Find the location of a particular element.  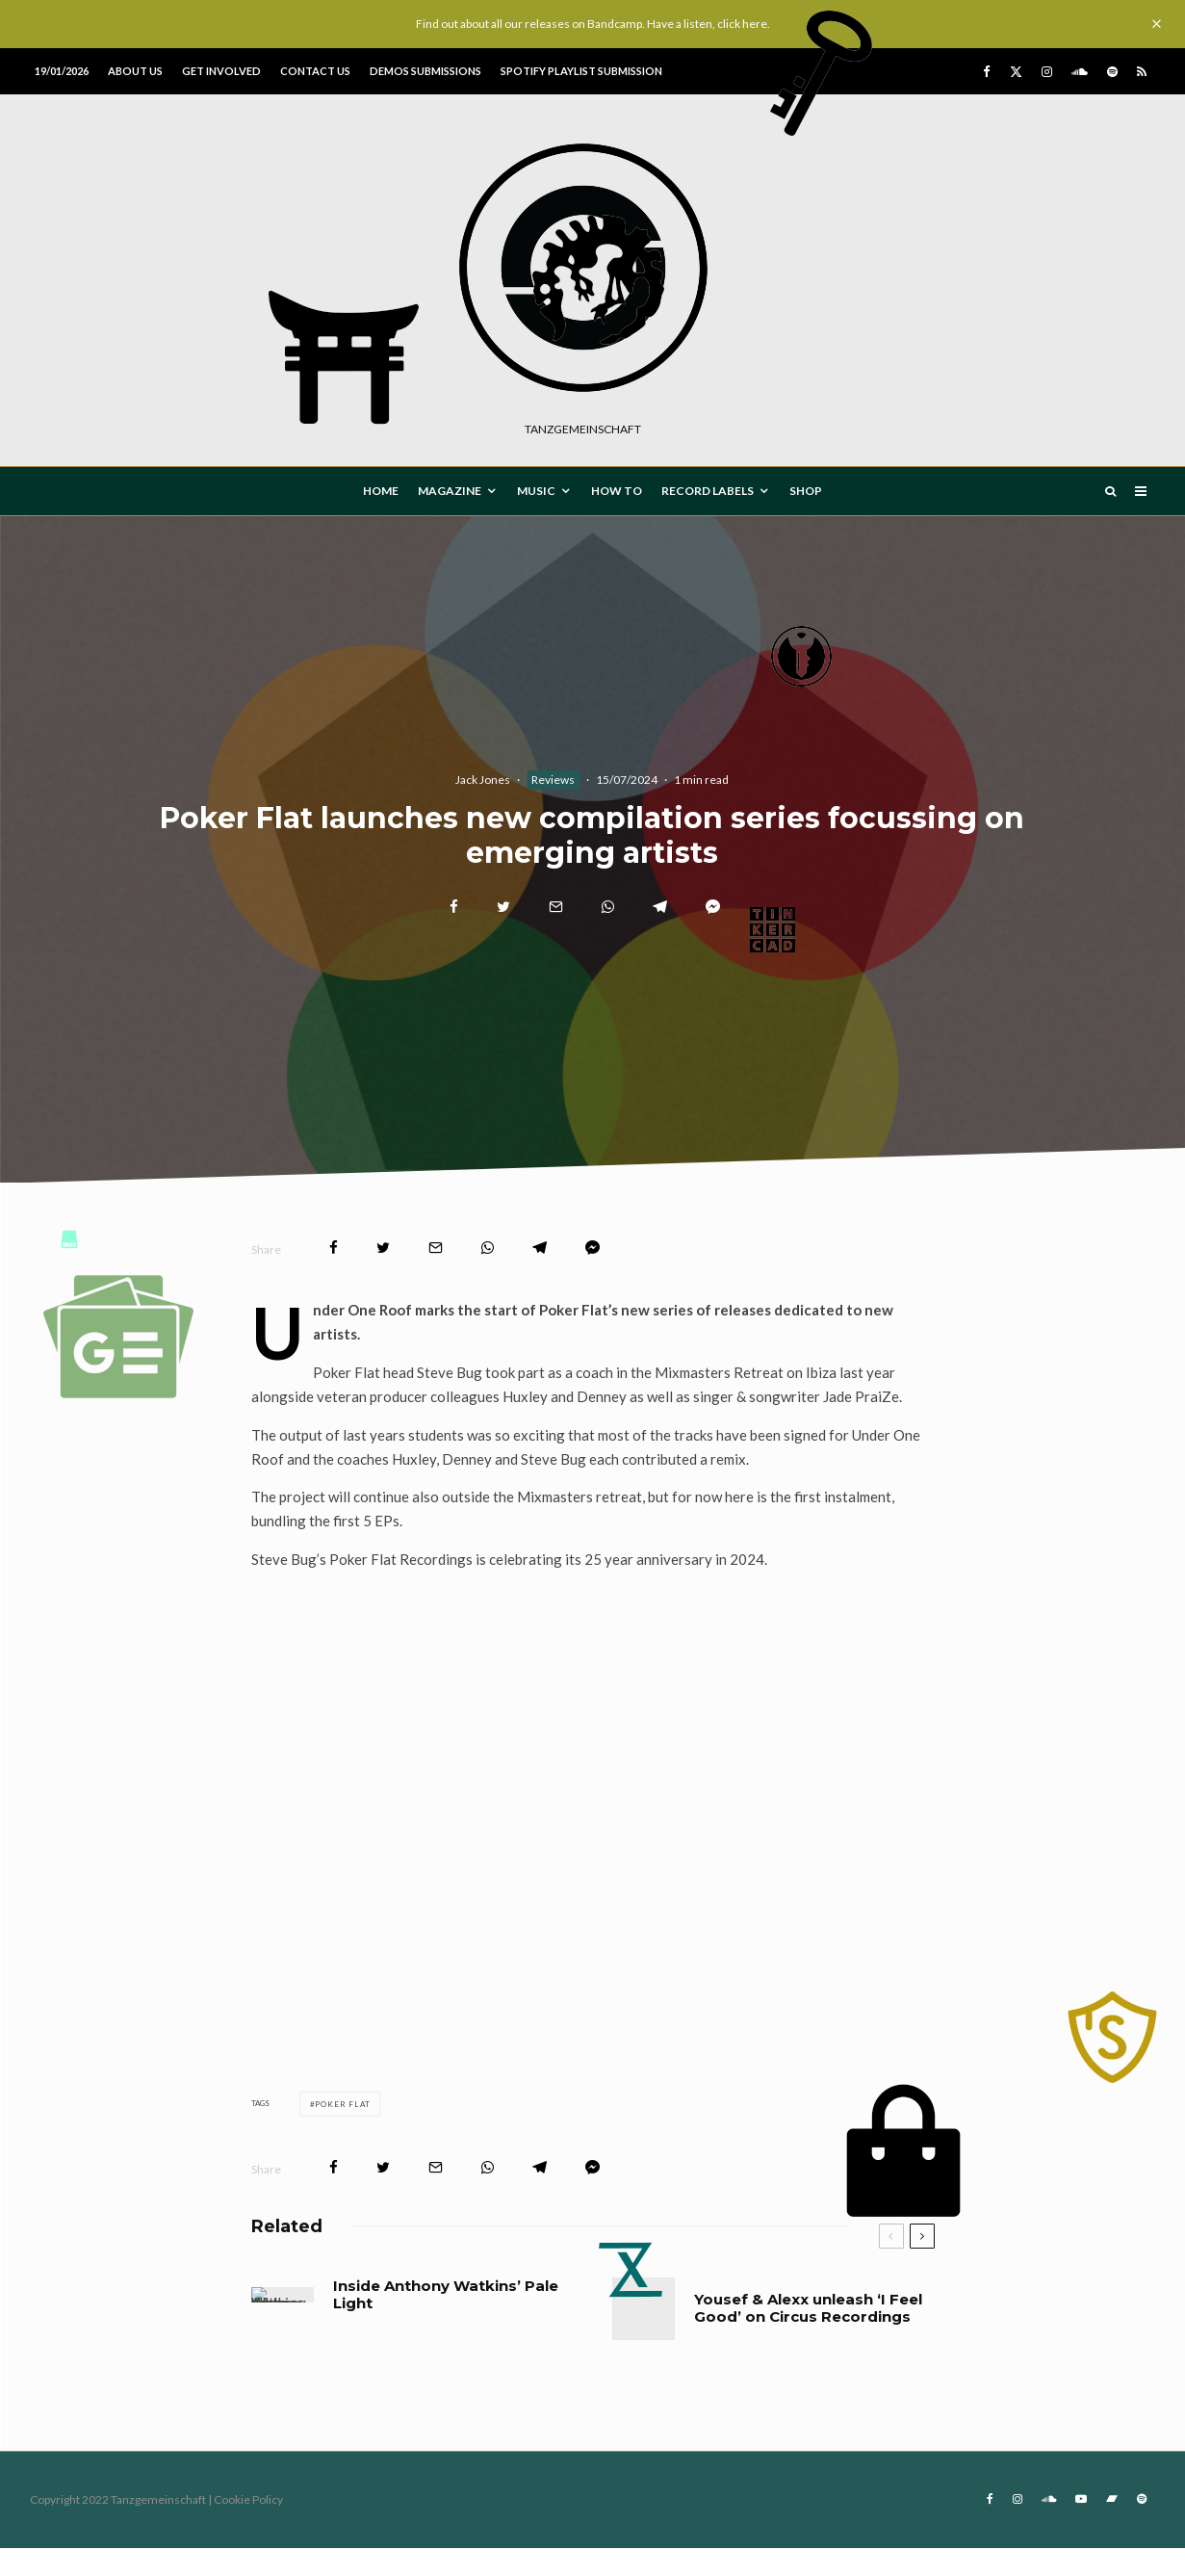

open keeweb password manager is located at coordinates (821, 73).